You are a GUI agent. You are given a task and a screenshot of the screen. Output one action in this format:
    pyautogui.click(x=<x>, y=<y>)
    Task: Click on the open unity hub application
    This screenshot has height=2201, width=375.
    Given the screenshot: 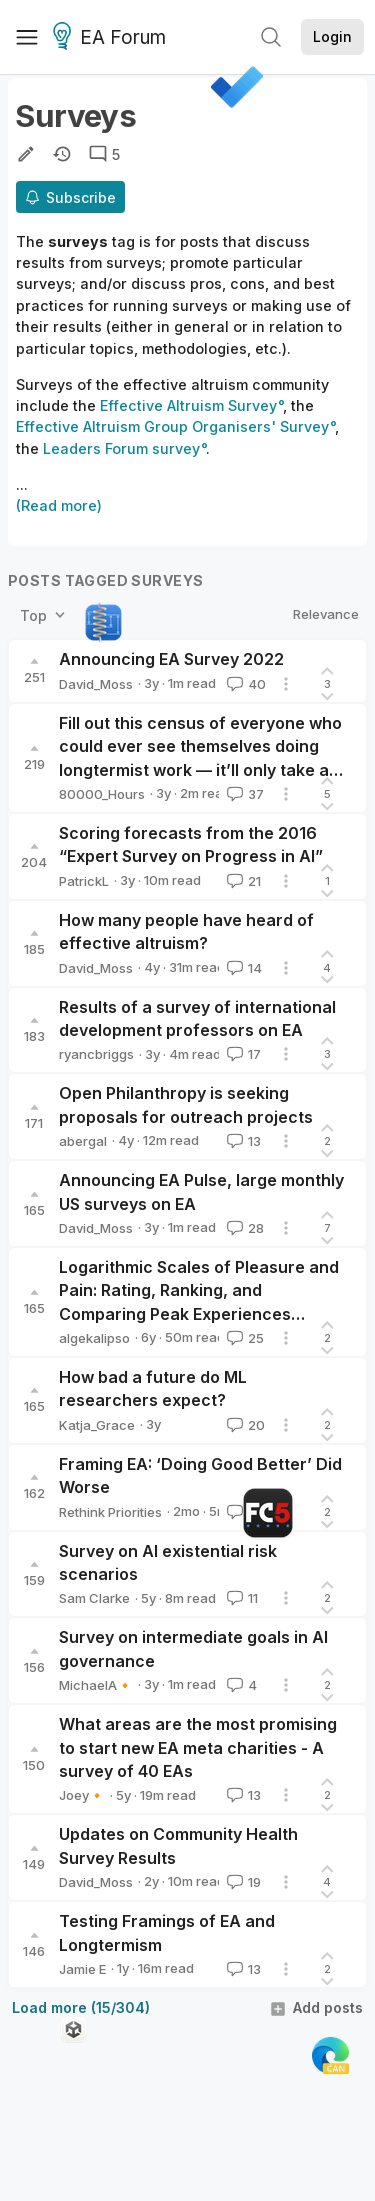 What is the action you would take?
    pyautogui.click(x=73, y=2029)
    